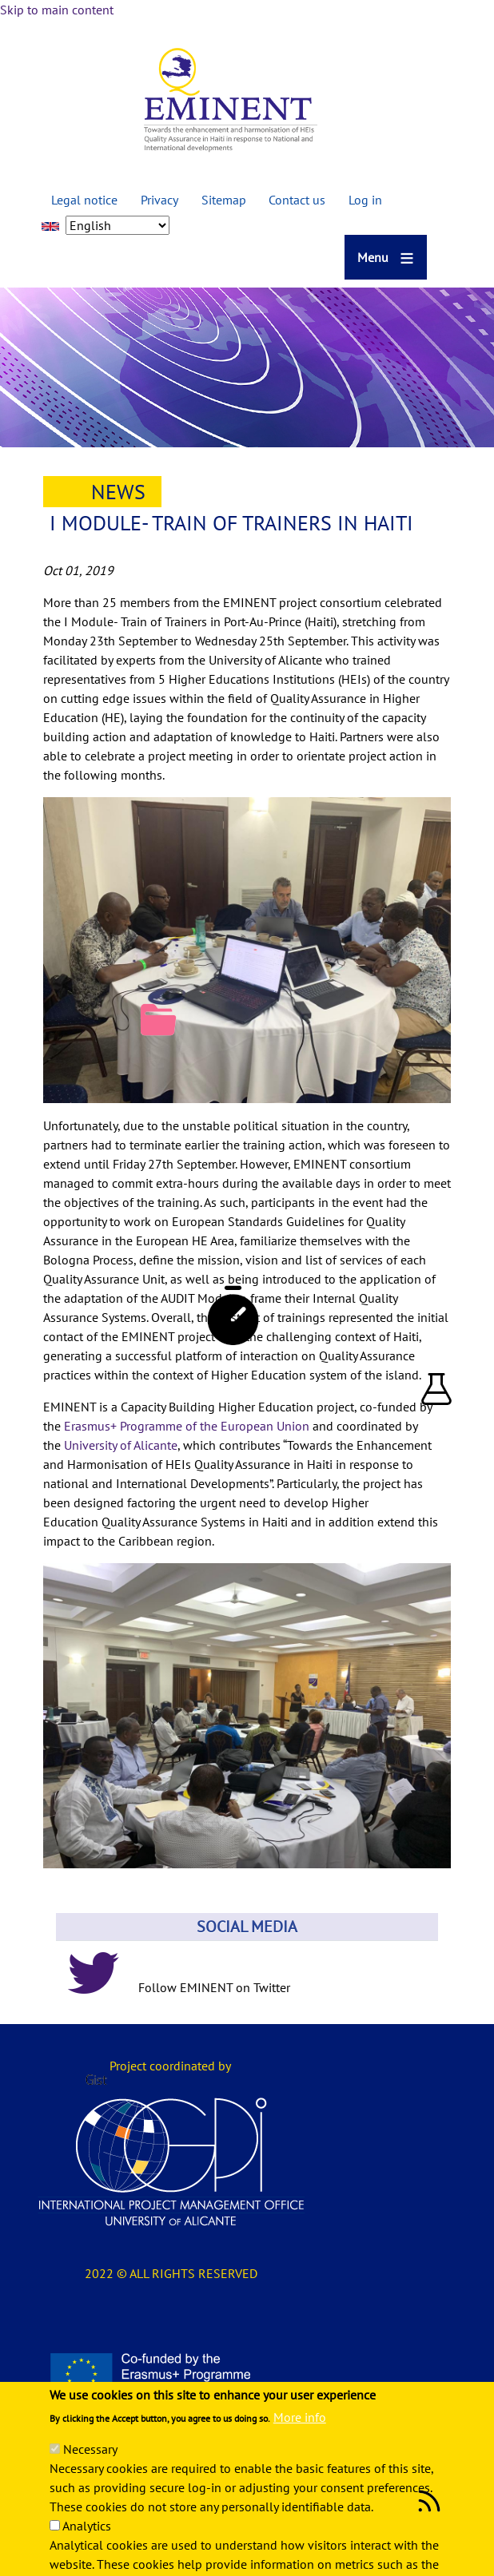 The width and height of the screenshot is (494, 2576). What do you see at coordinates (158, 1019) in the screenshot?
I see `an open folder in a file browser` at bounding box center [158, 1019].